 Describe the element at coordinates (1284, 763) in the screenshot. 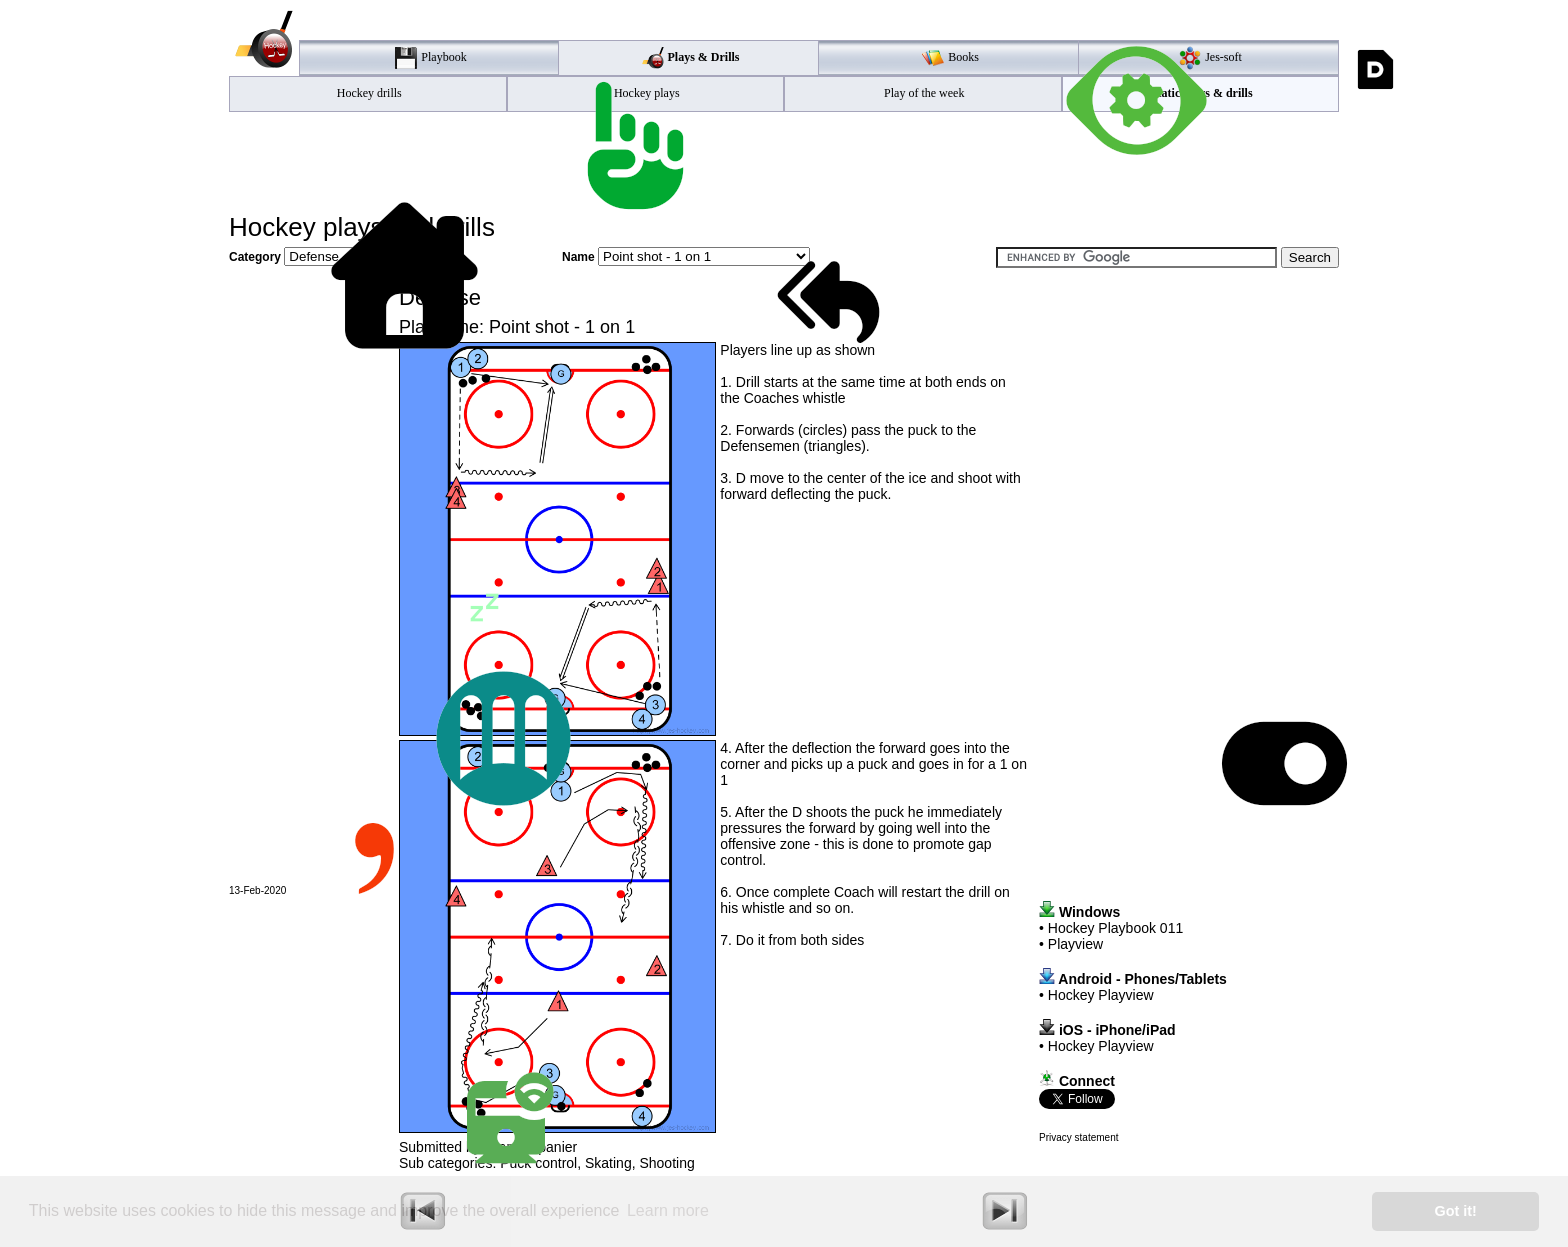

I see `toggle switch in the on/enabled position` at that location.